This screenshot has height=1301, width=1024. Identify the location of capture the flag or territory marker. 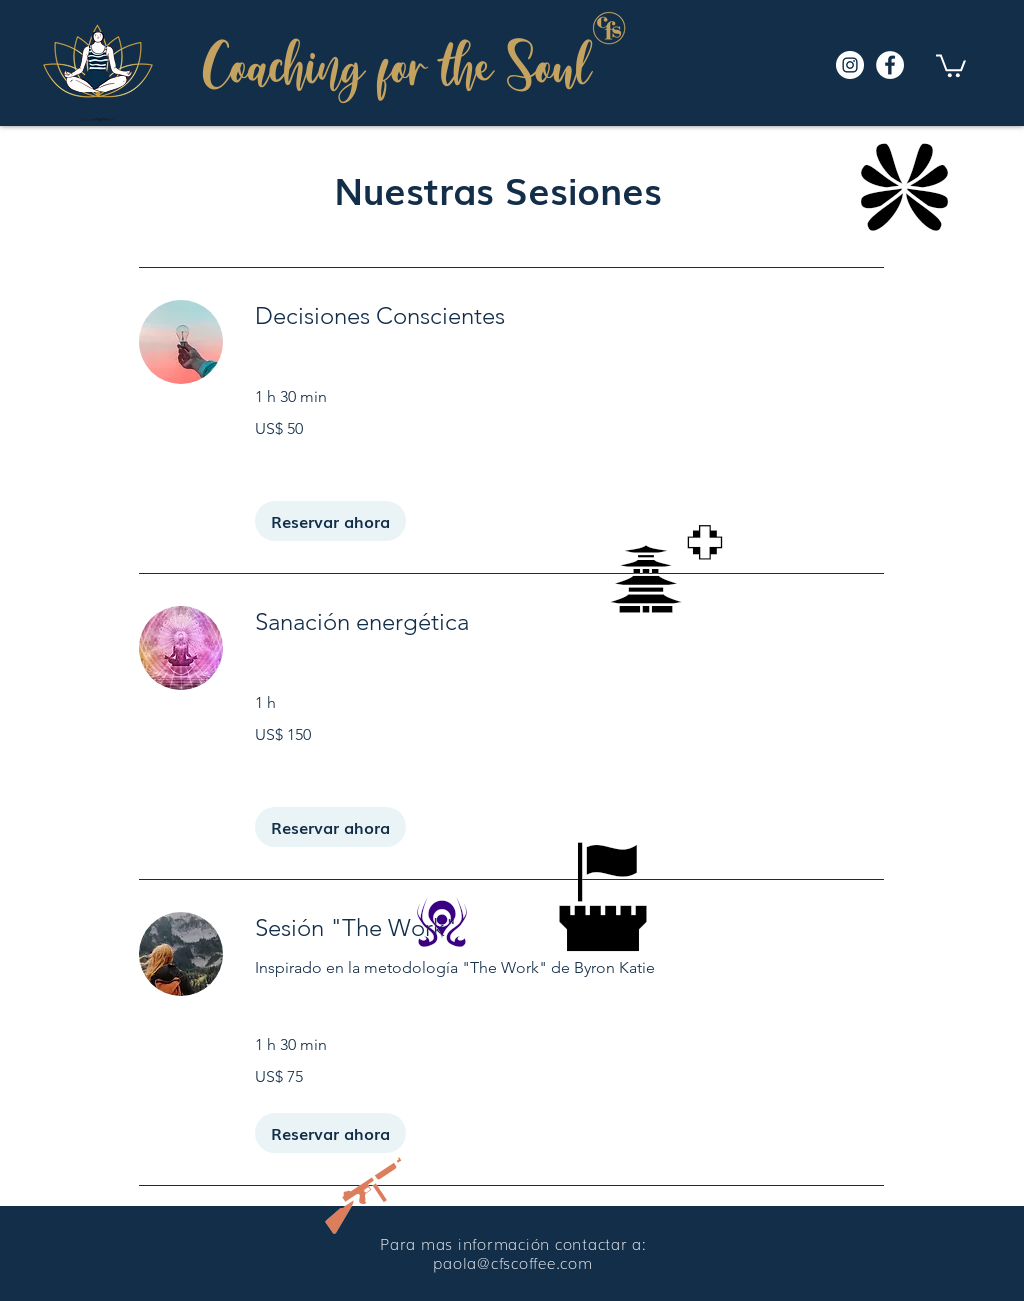
(603, 896).